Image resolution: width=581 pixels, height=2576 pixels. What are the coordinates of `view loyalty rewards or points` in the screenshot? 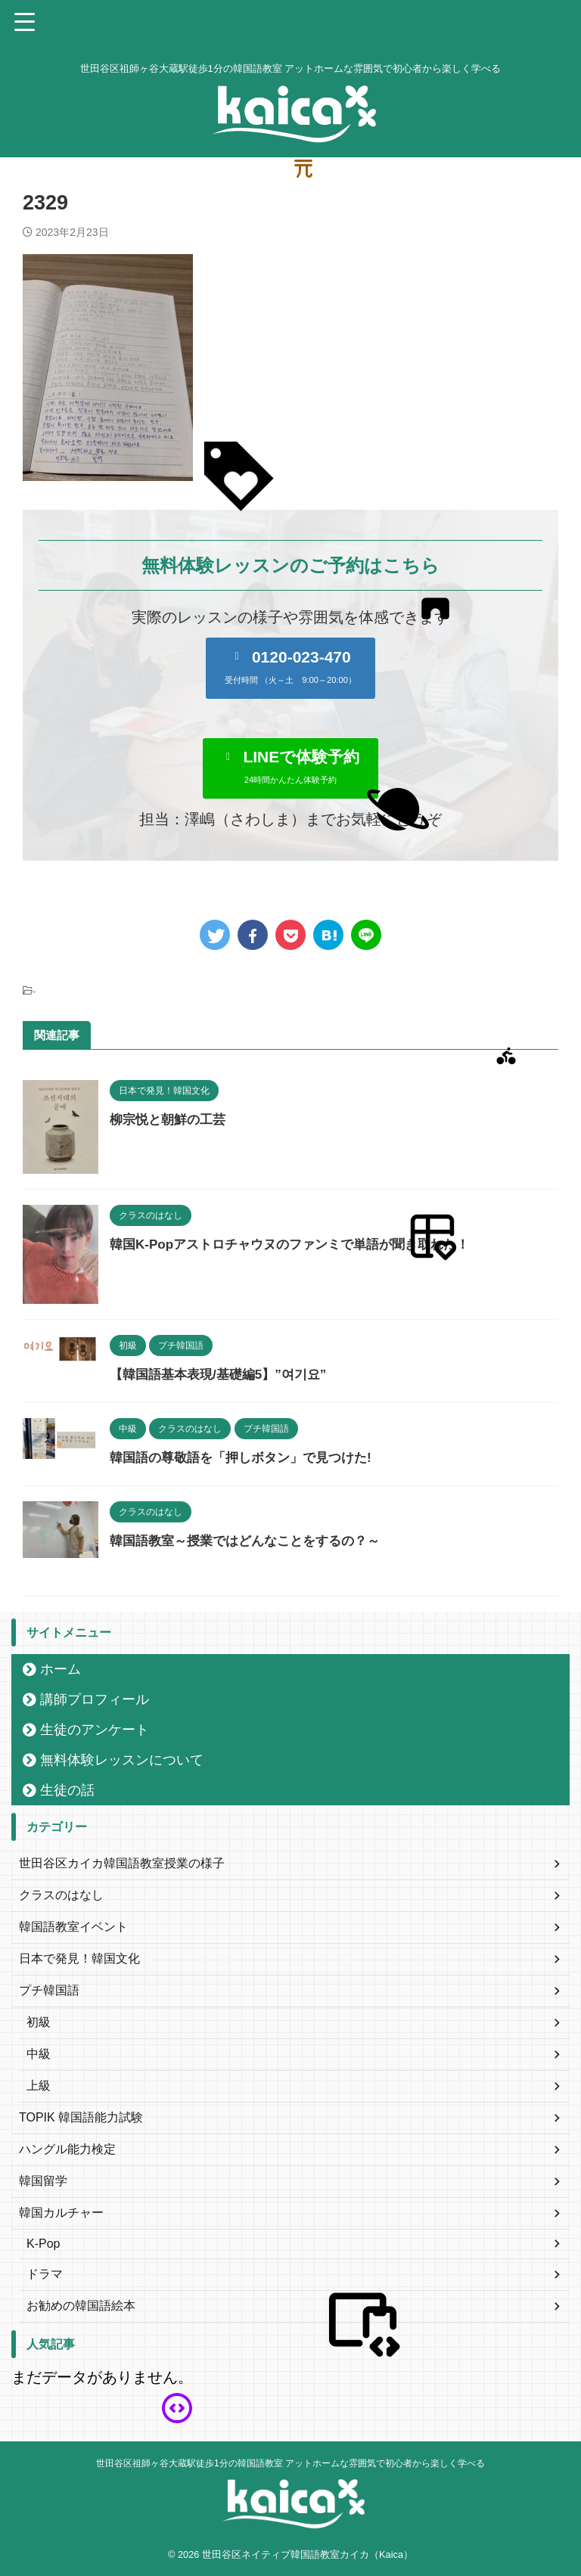 It's located at (238, 475).